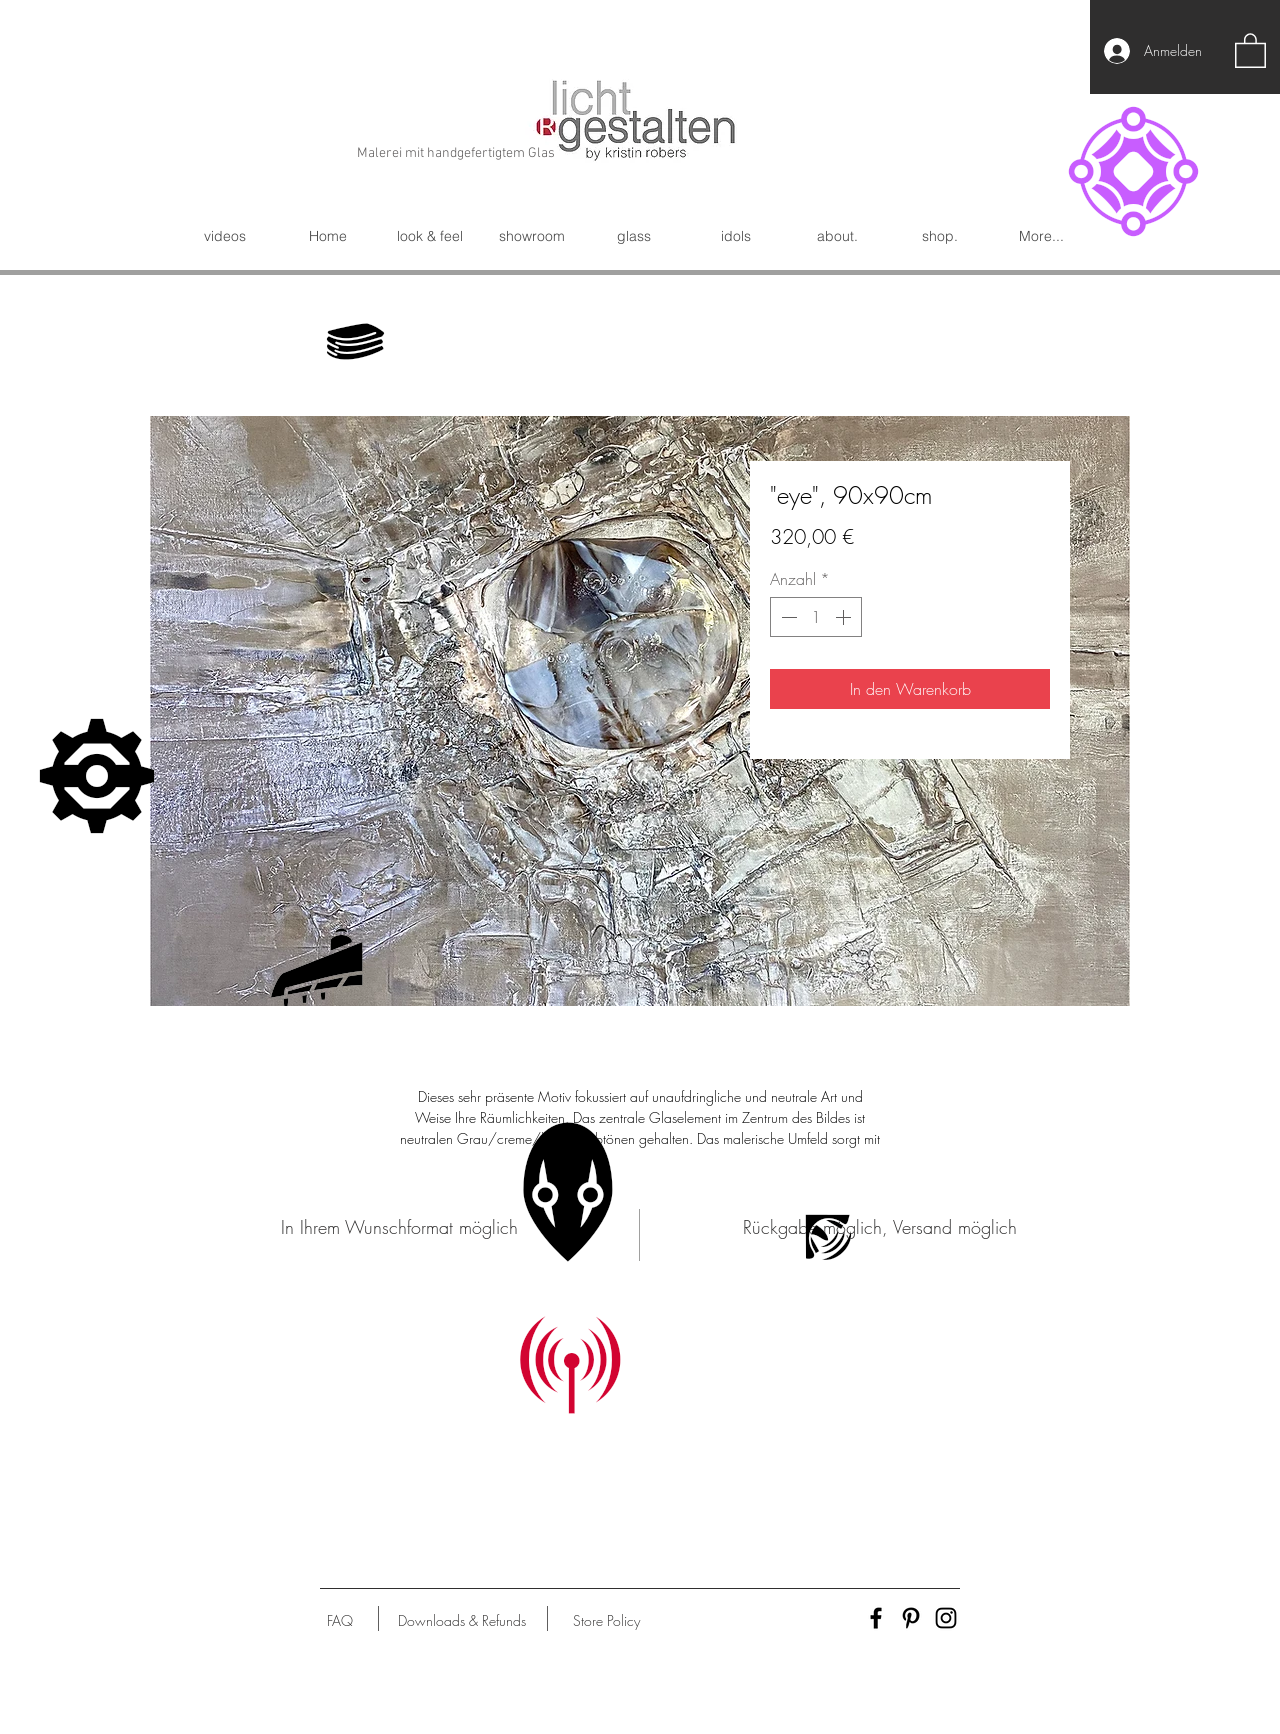 Image resolution: width=1280 pixels, height=1734 pixels. I want to click on select bedding or blanket item in inventory, so click(355, 341).